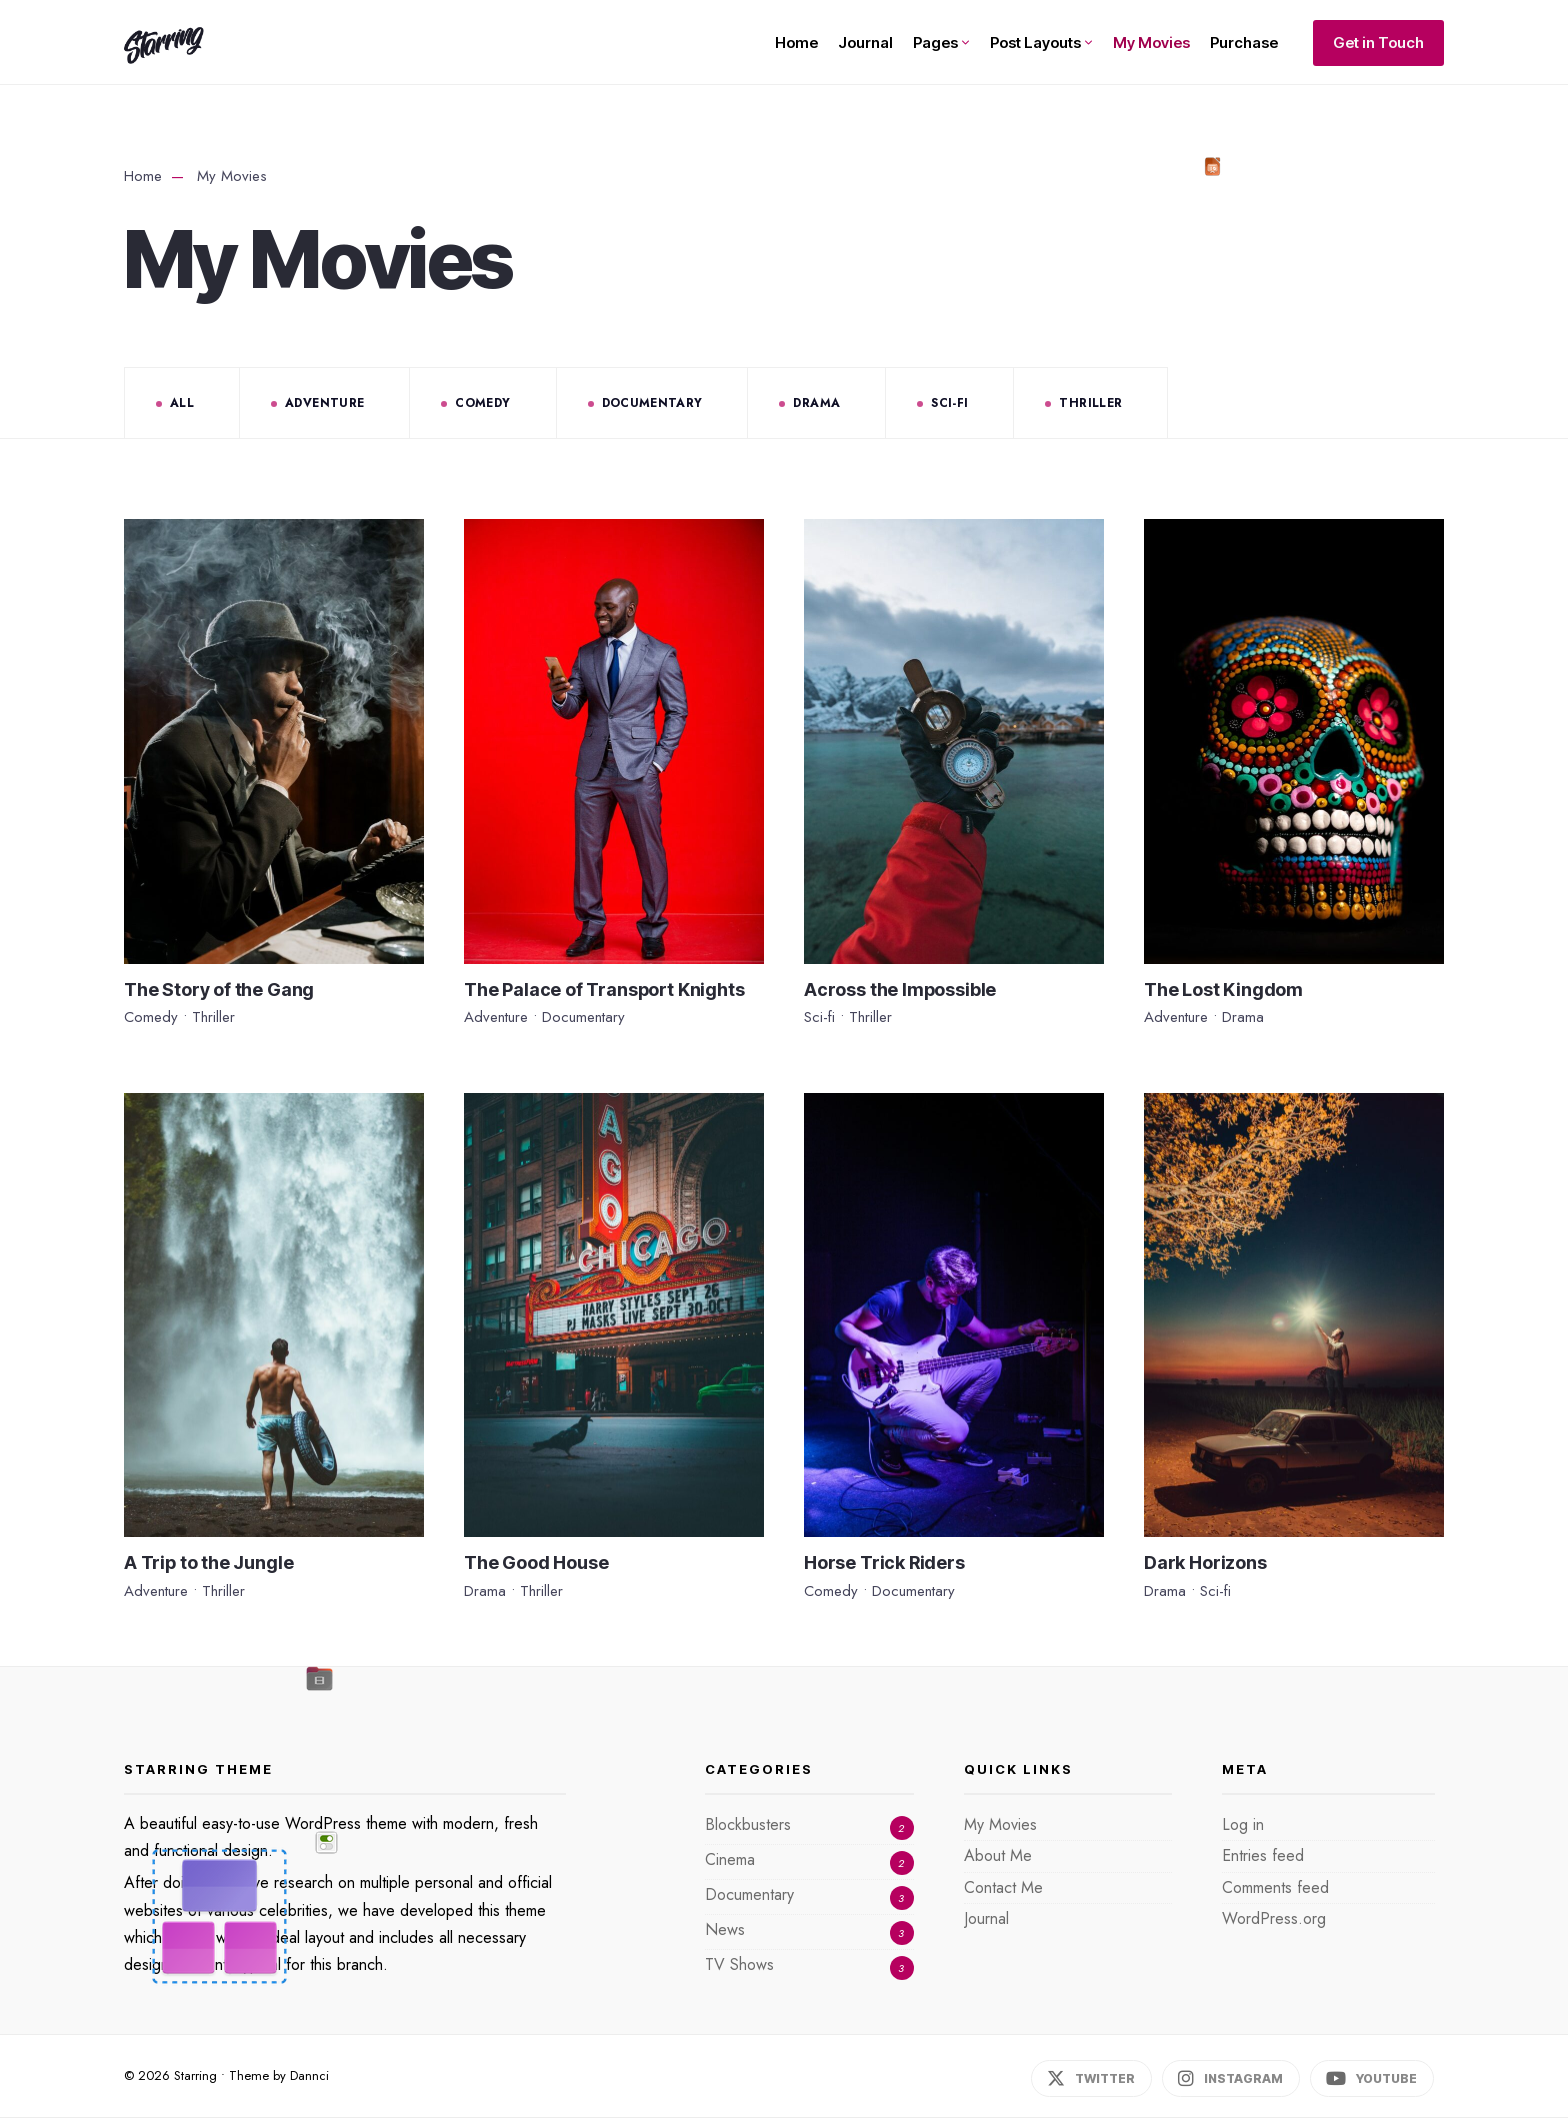 The width and height of the screenshot is (1568, 2118). I want to click on open your videos folder, so click(319, 1678).